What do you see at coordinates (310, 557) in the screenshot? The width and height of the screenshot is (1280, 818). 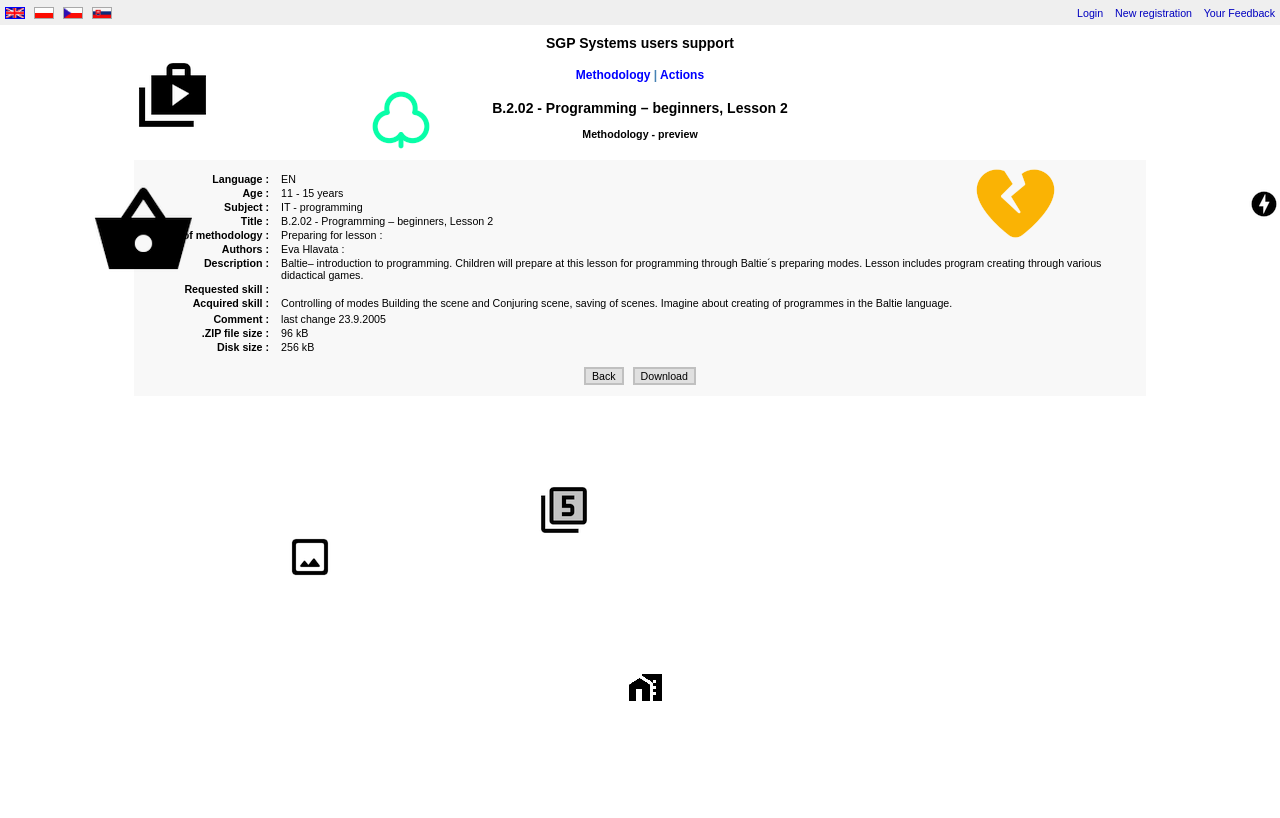 I see `view original image without cropping` at bounding box center [310, 557].